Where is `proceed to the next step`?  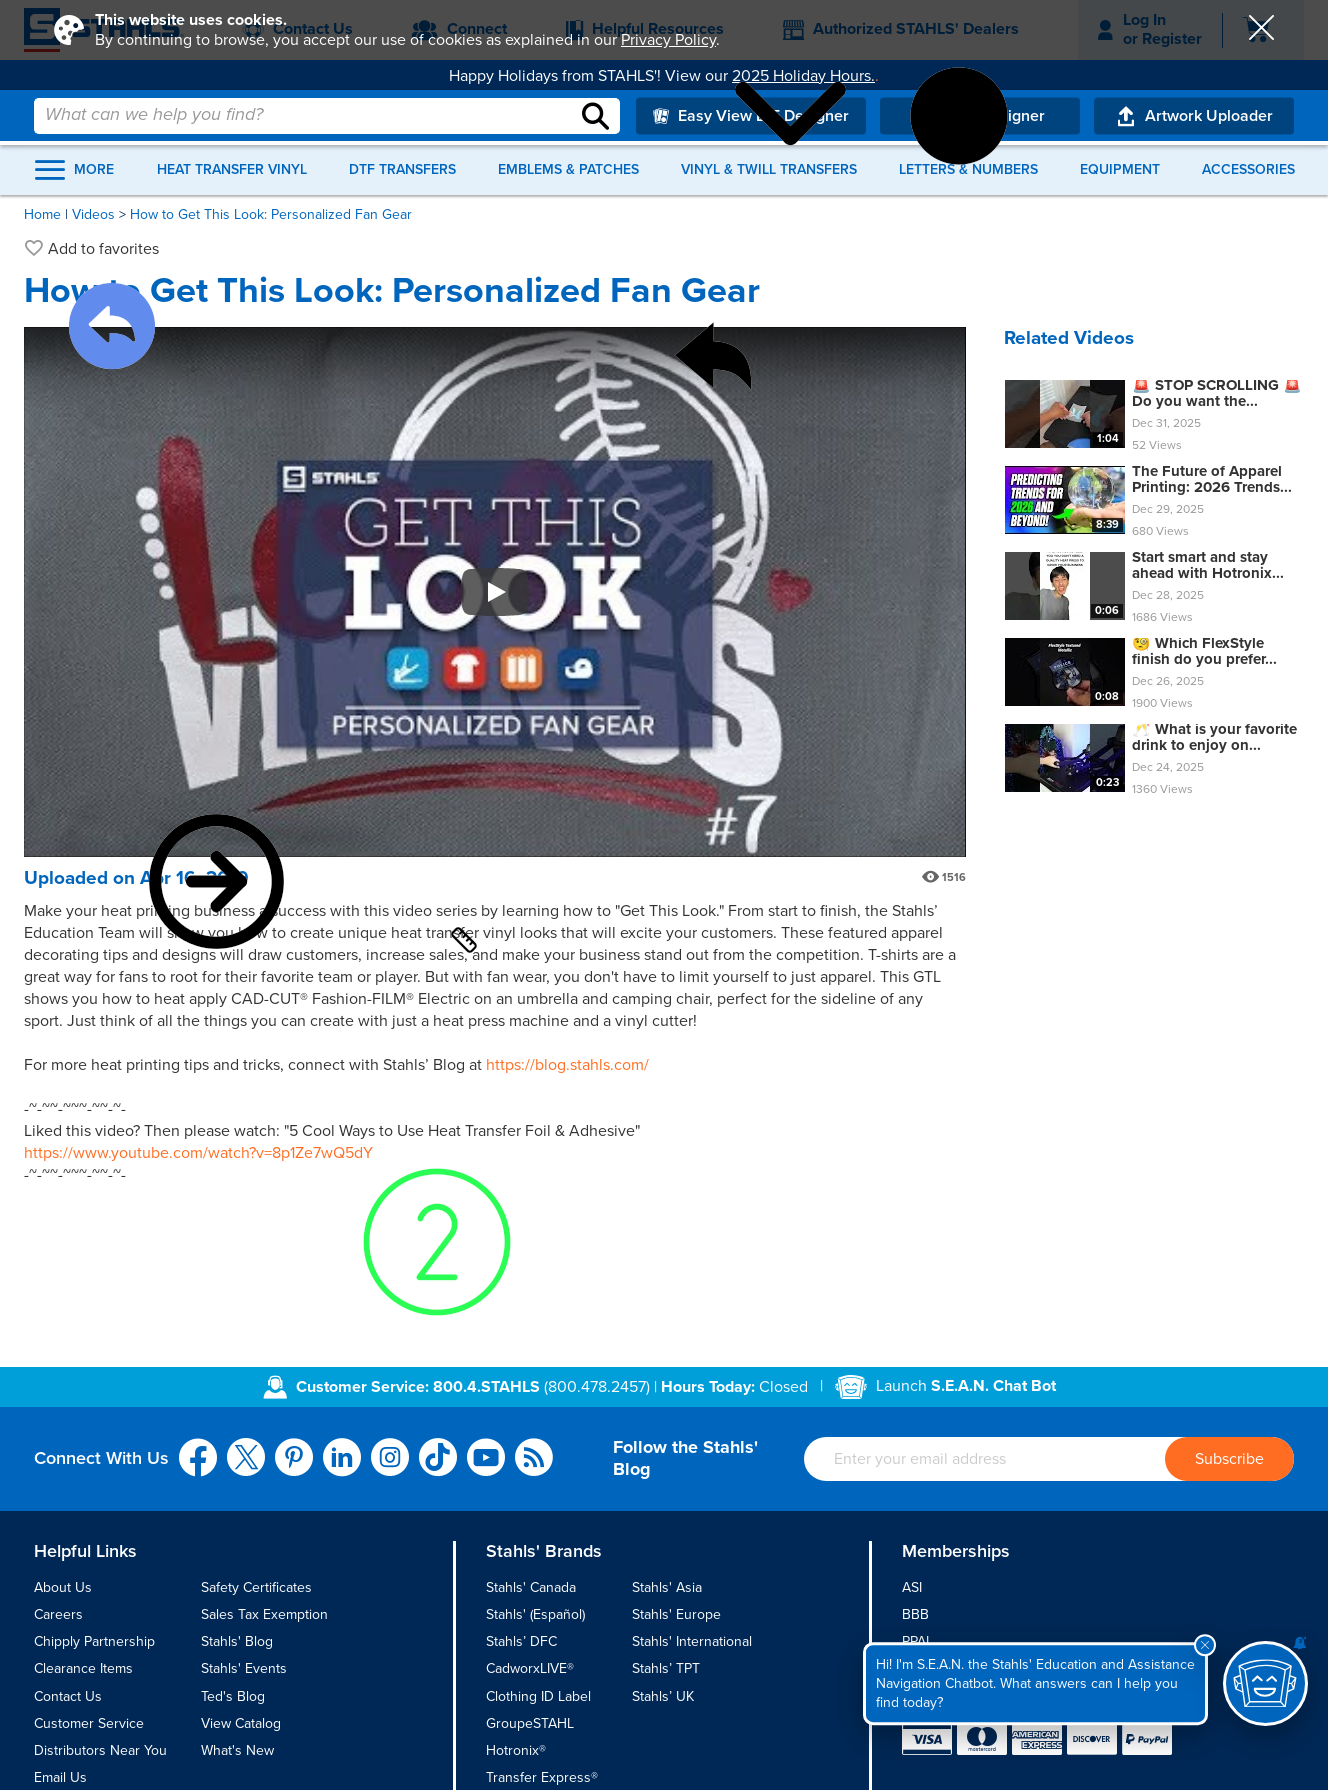
proceed to the next step is located at coordinates (216, 881).